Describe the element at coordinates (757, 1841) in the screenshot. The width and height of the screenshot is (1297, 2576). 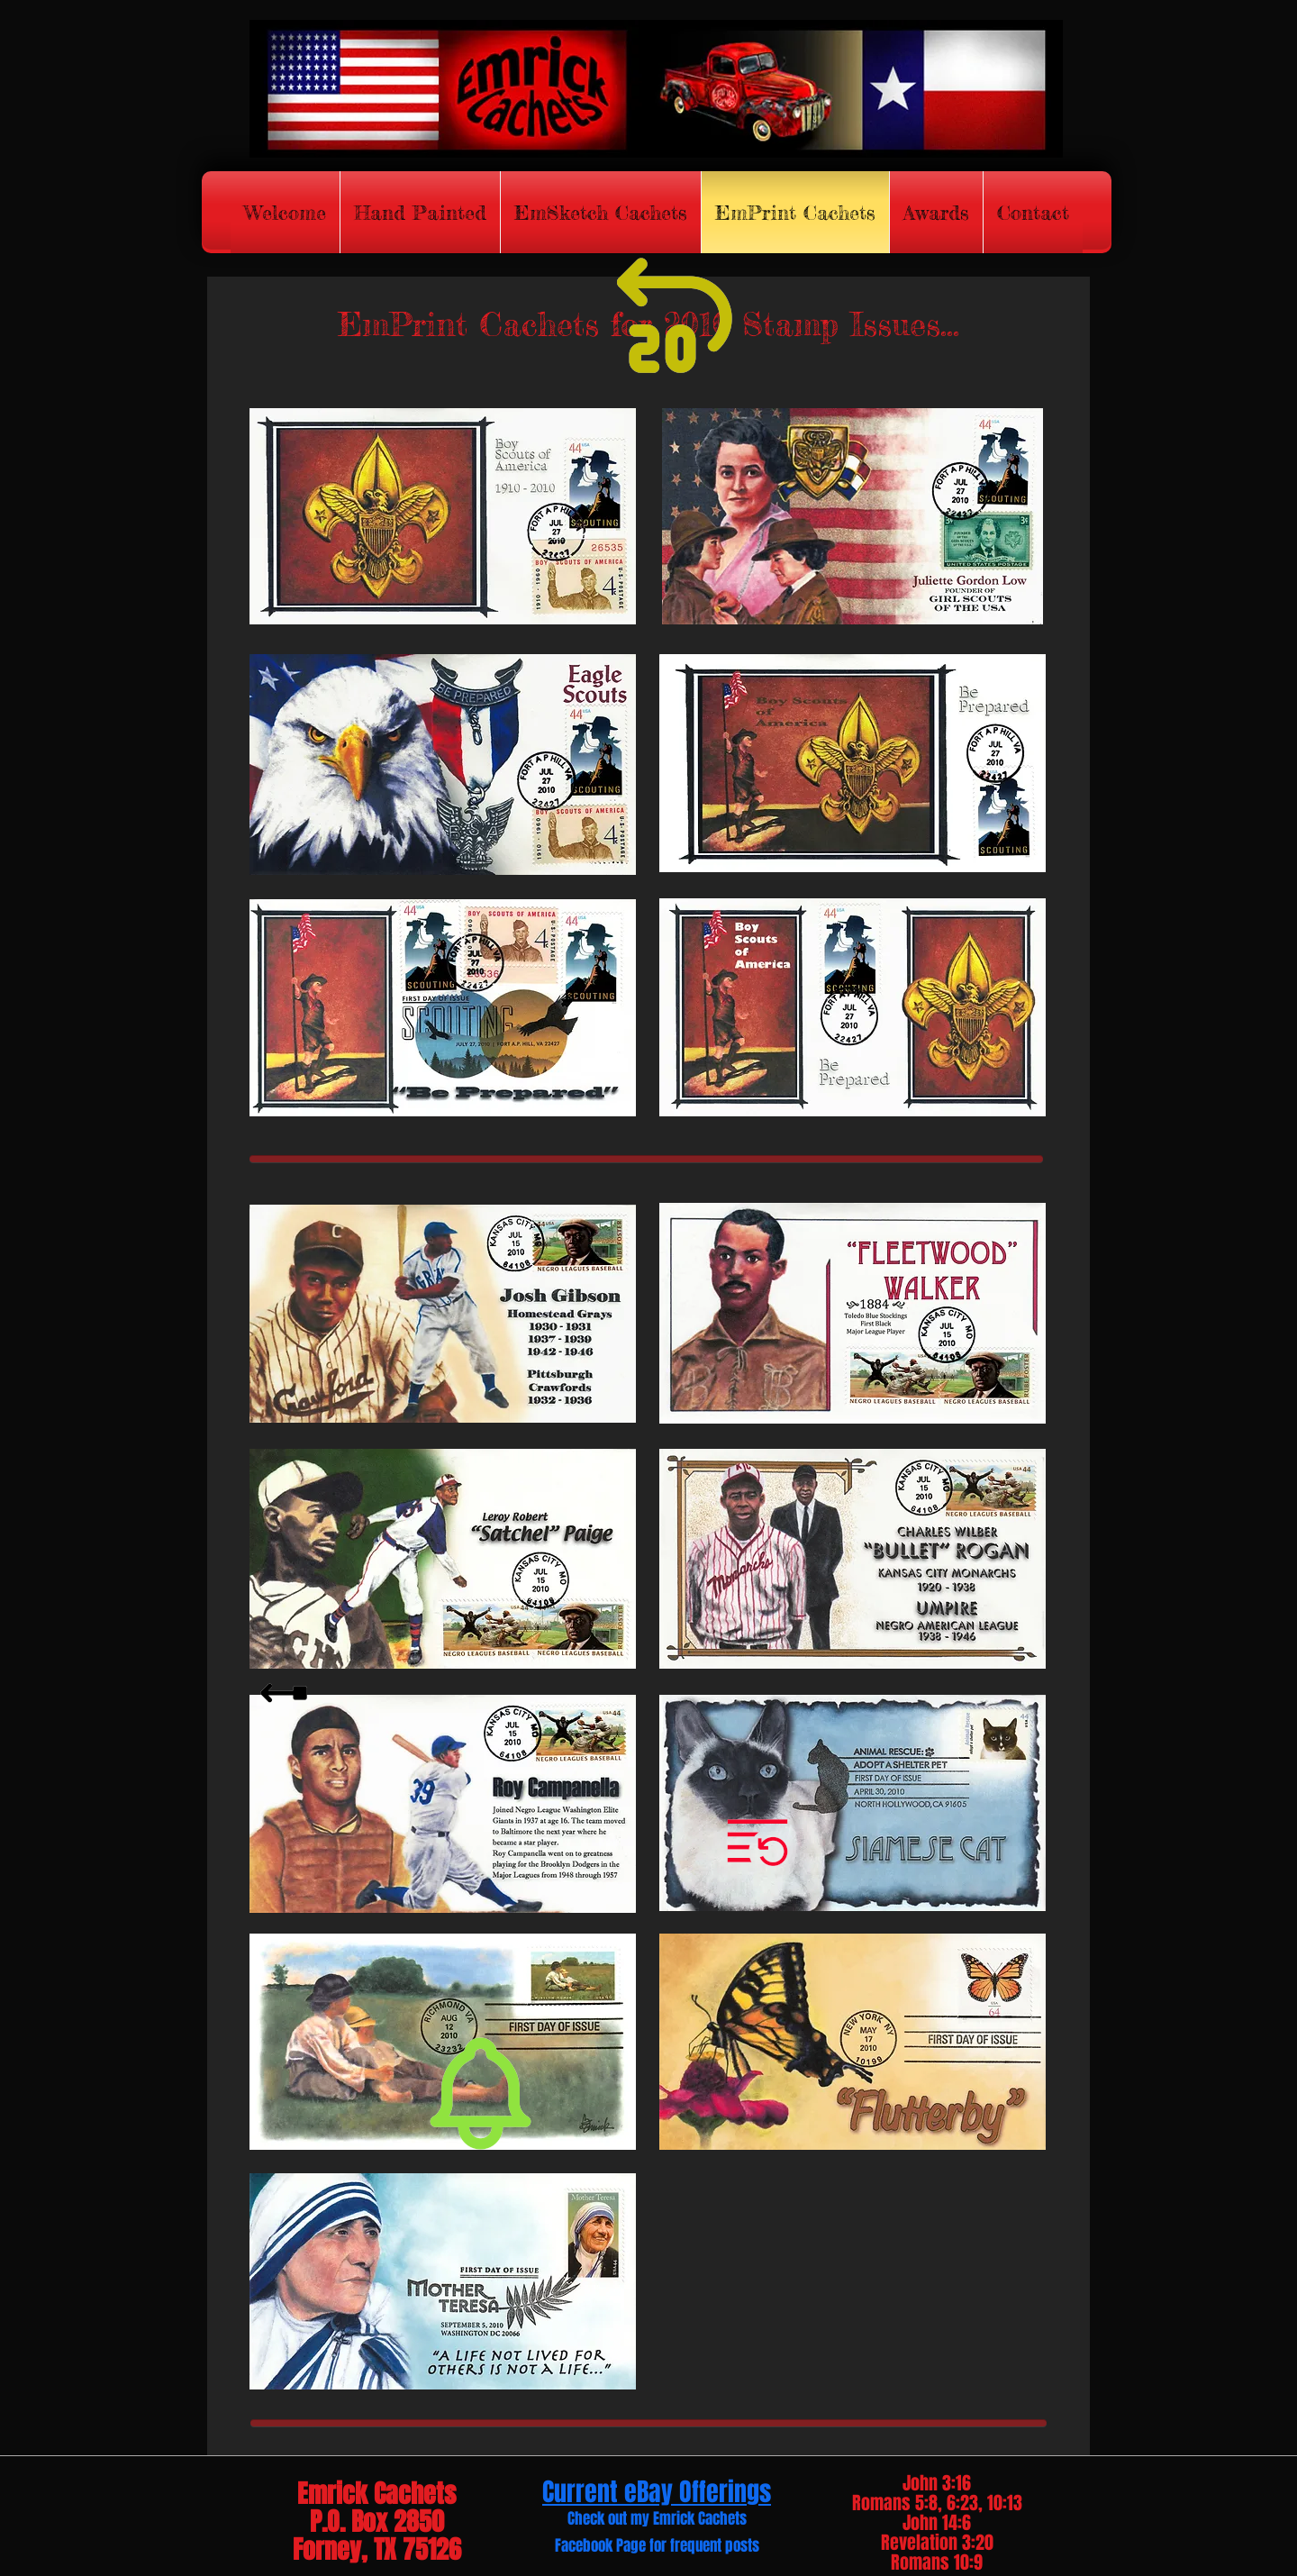
I see `restart the current debug frame` at that location.